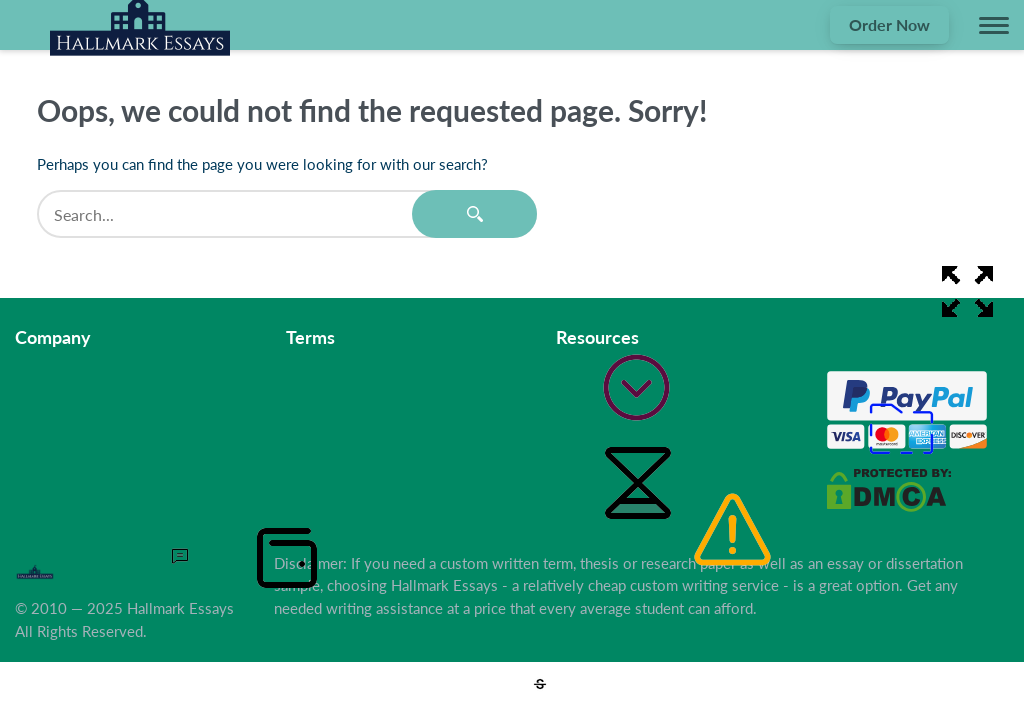  Describe the element at coordinates (732, 529) in the screenshot. I see `indicates a warning or caution state` at that location.